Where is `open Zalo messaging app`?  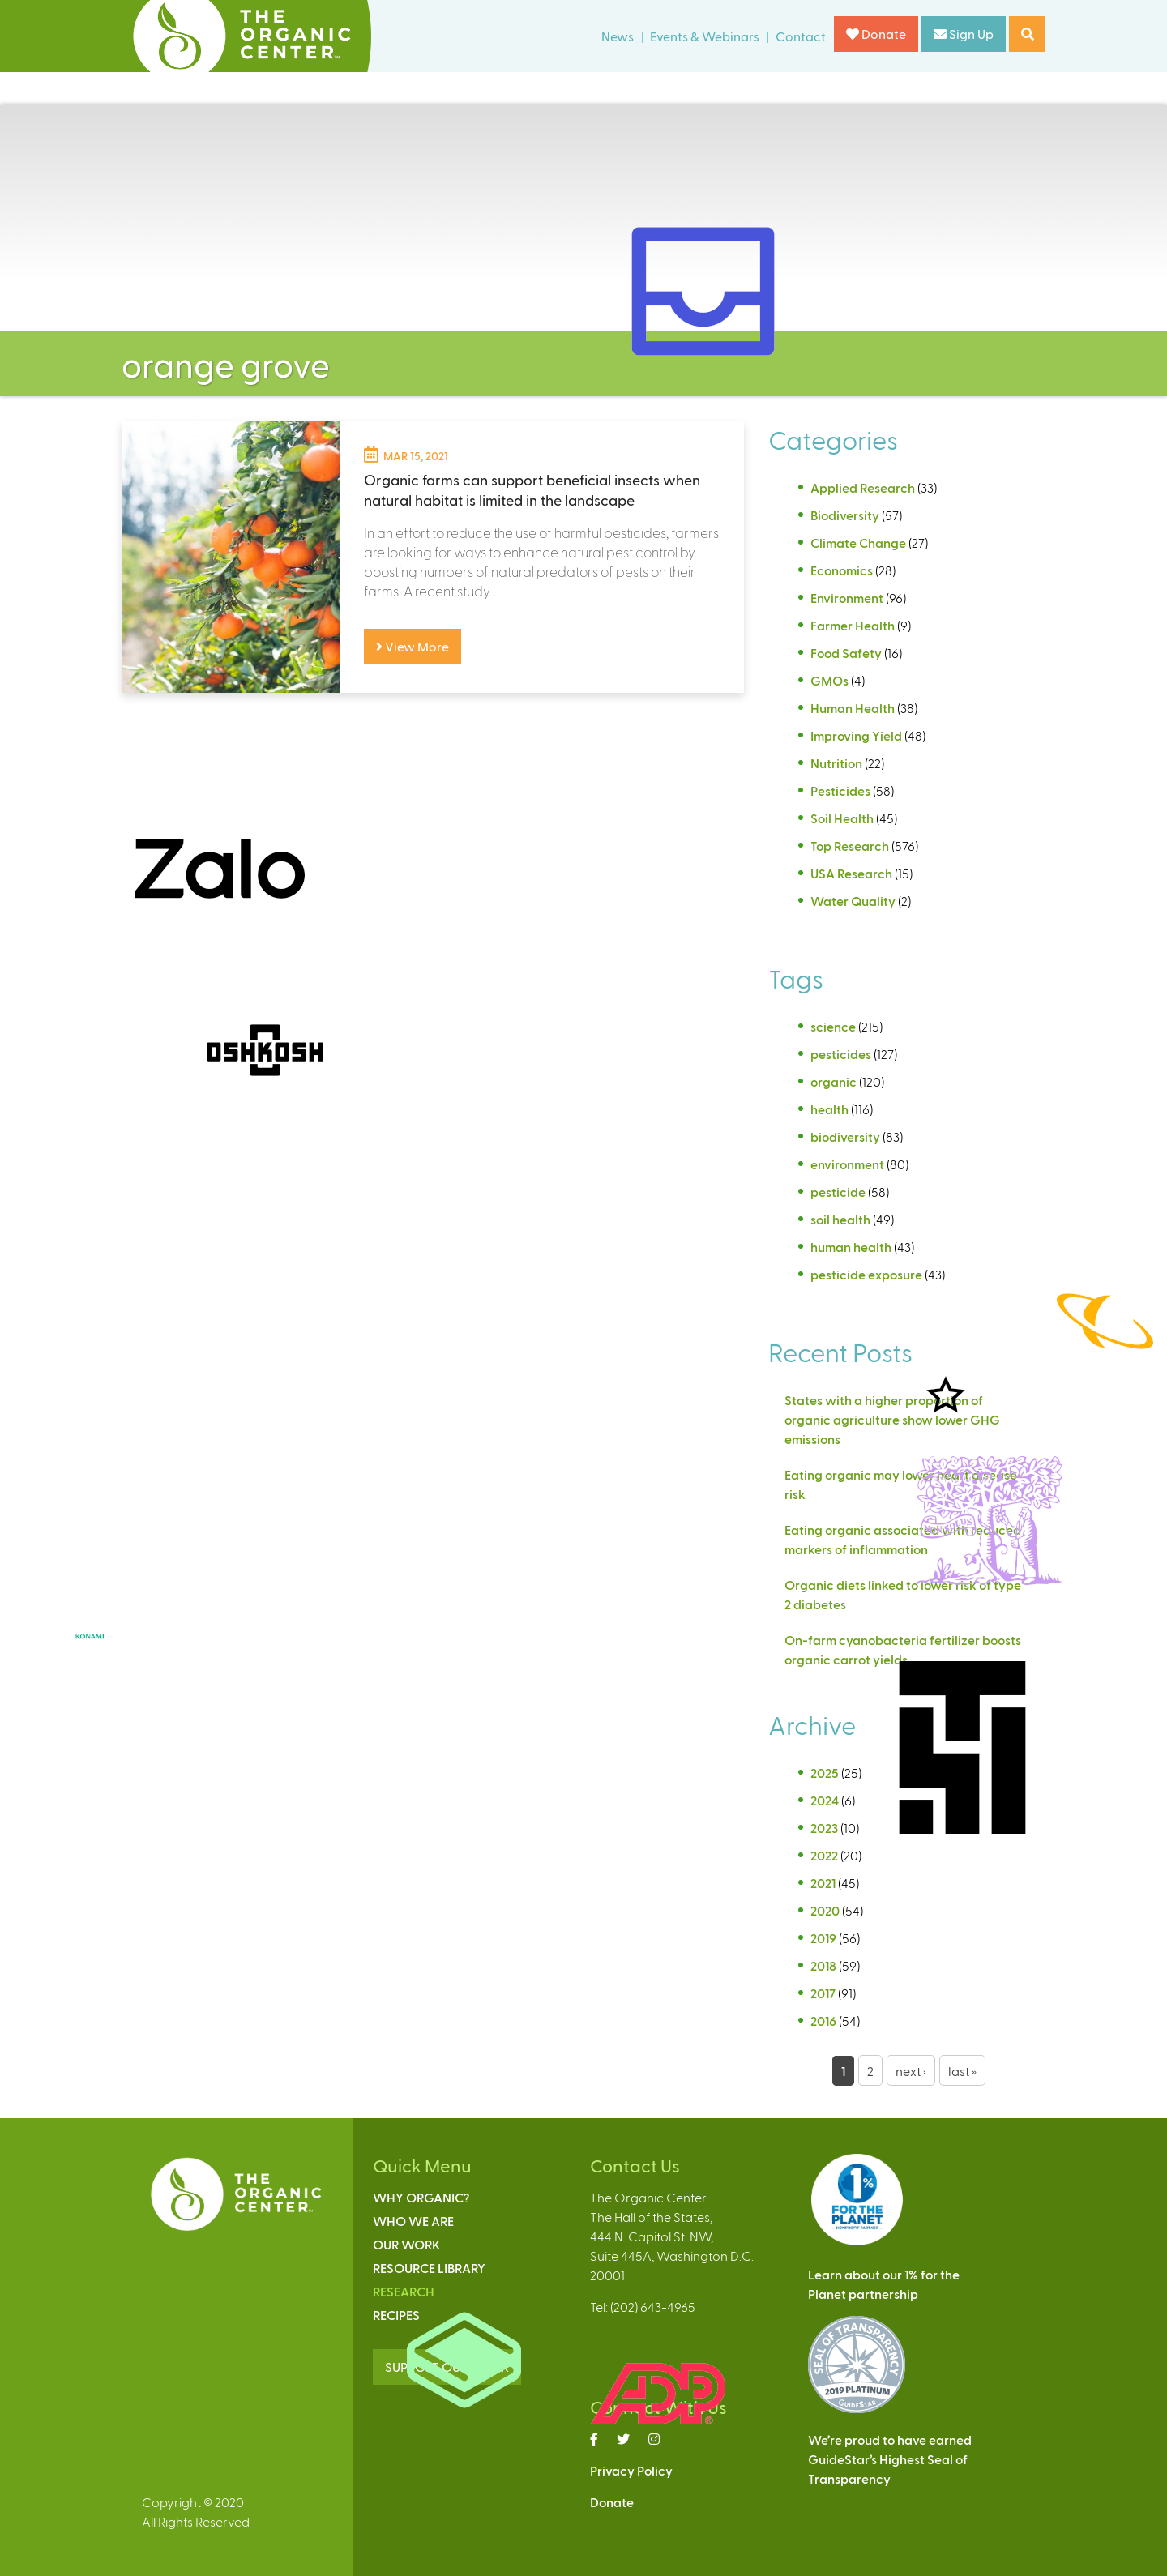 open Zalo messaging app is located at coordinates (220, 869).